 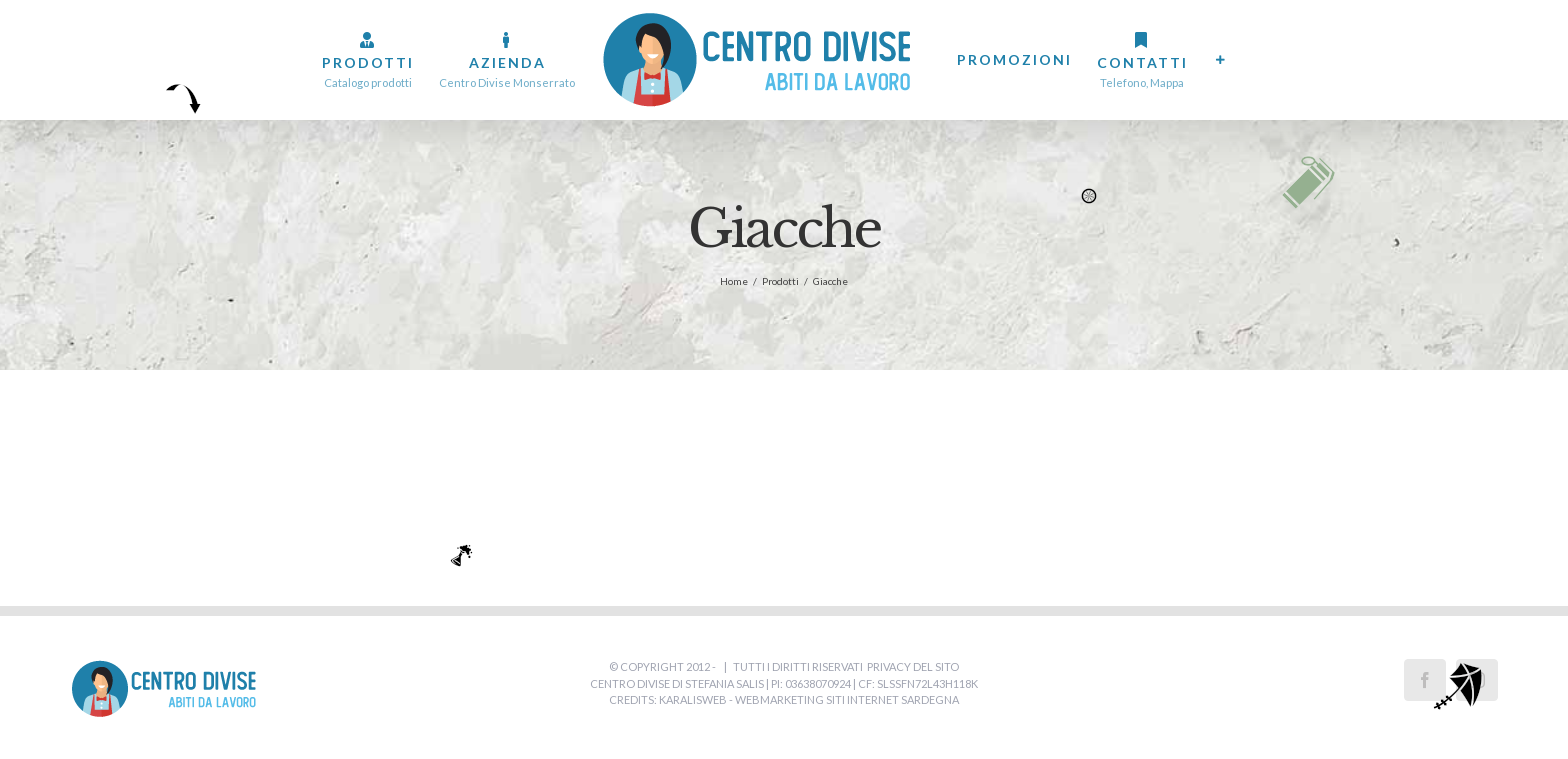 I want to click on access alchemy or crafting features, so click(x=461, y=555).